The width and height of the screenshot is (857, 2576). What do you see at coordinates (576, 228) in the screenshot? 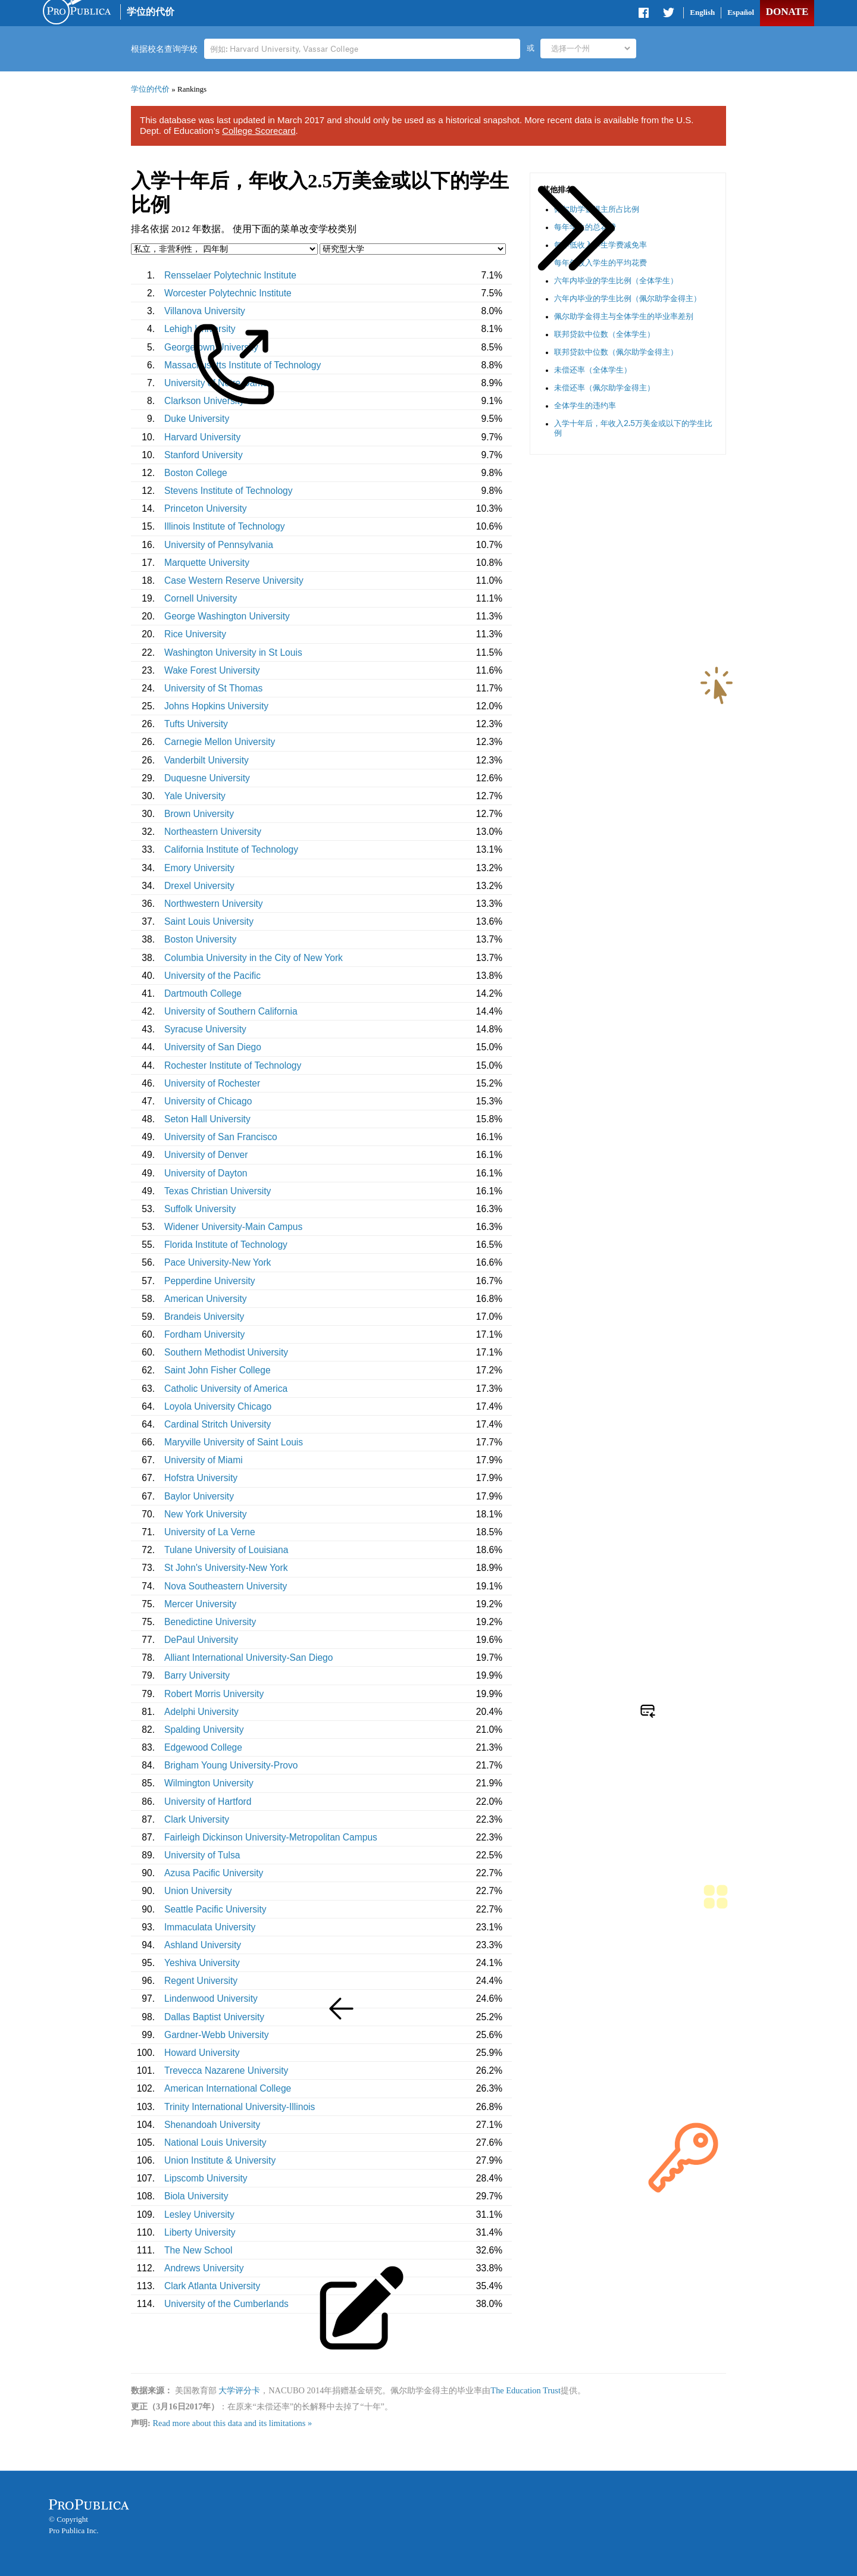
I see `skip forward or advance quickly` at bounding box center [576, 228].